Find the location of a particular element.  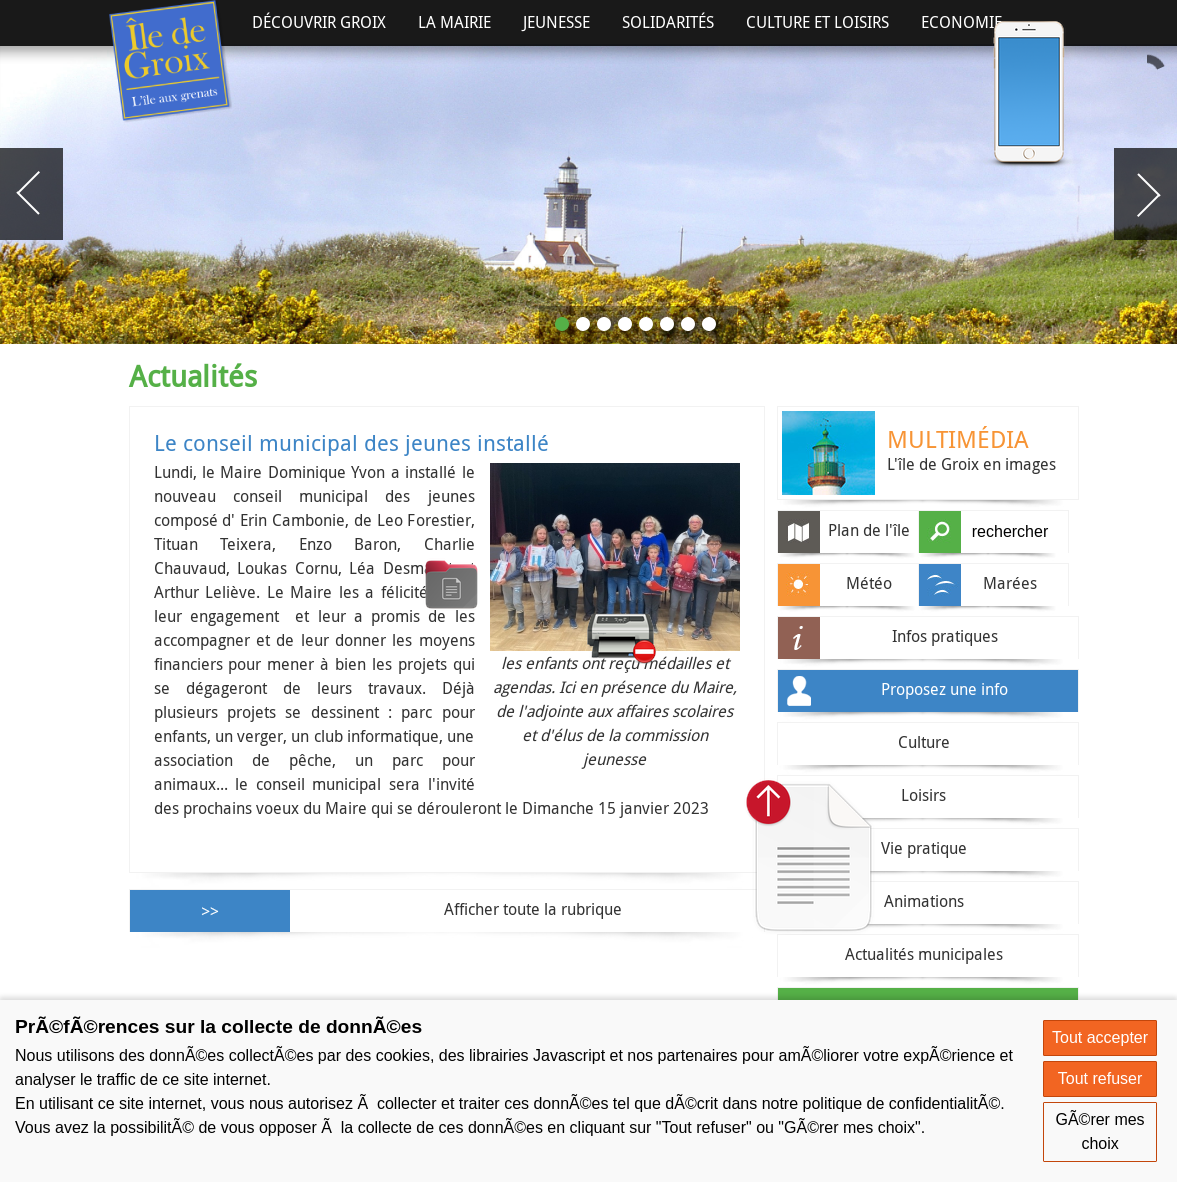

indicates a printer error or malfunction is located at coordinates (620, 634).